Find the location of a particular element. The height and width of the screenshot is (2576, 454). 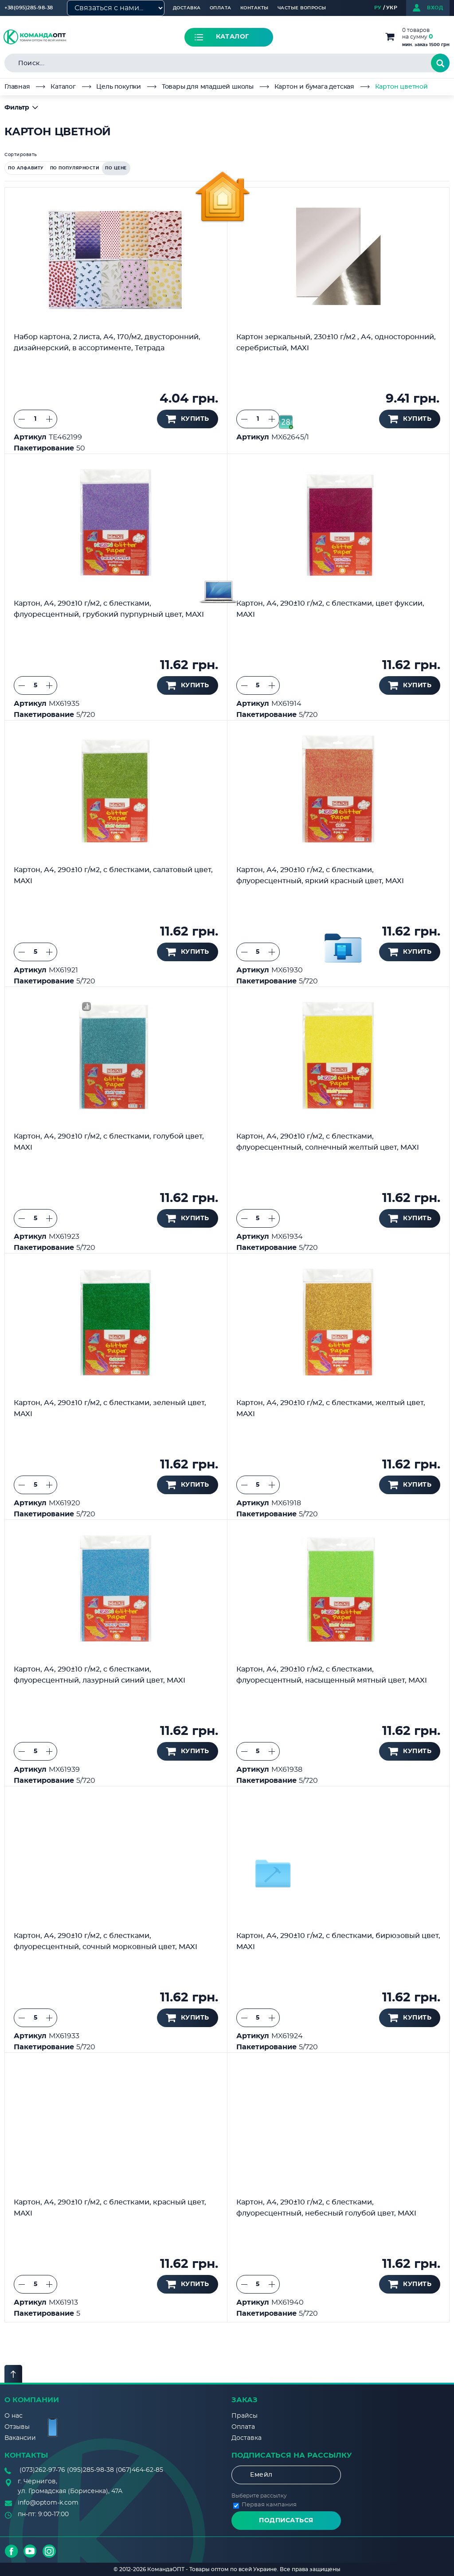

open home settings or preferences is located at coordinates (223, 196).